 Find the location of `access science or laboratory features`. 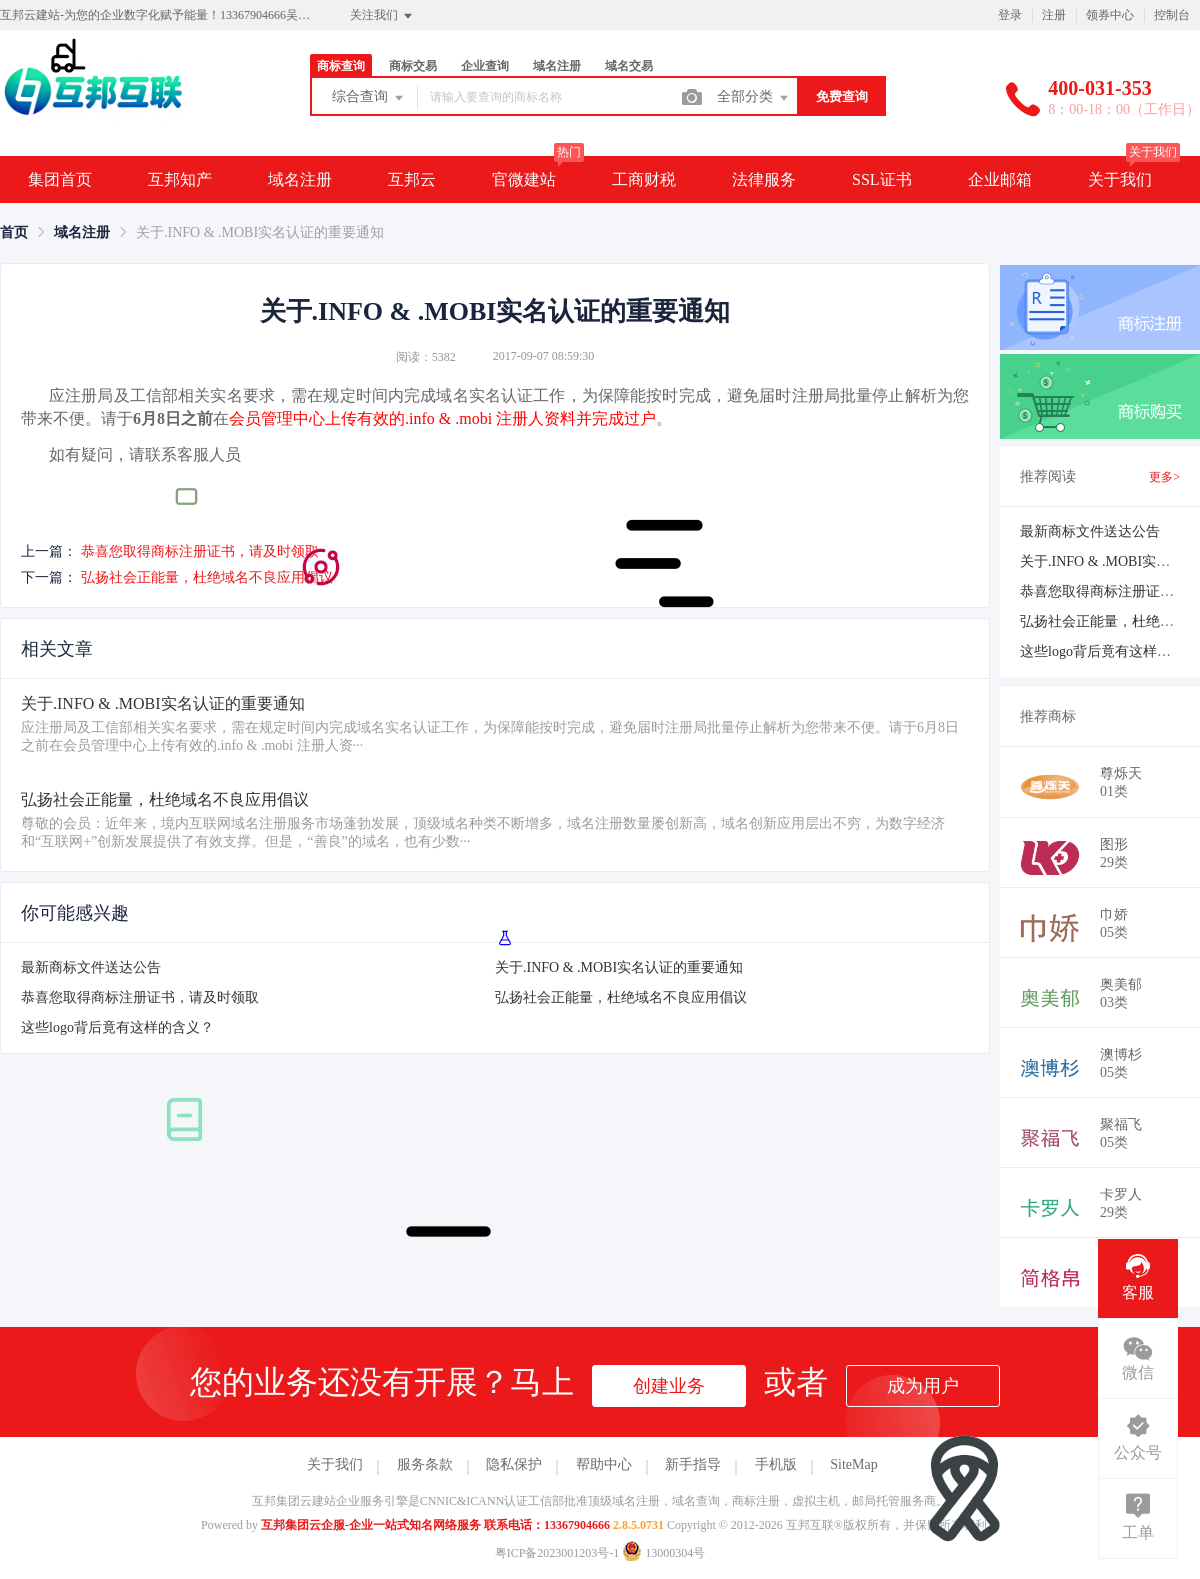

access science or laboratory features is located at coordinates (505, 938).